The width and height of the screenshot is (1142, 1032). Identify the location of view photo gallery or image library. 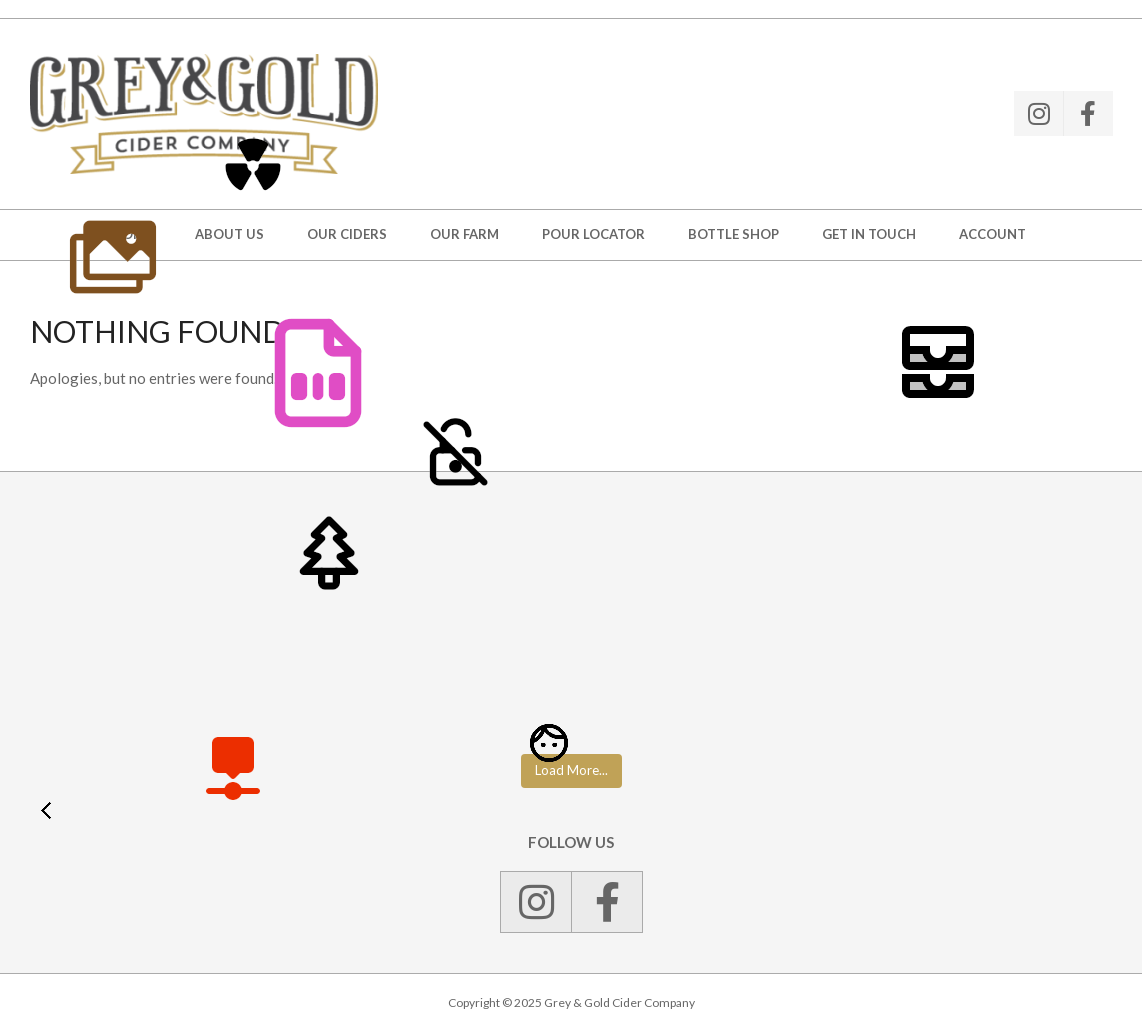
(113, 257).